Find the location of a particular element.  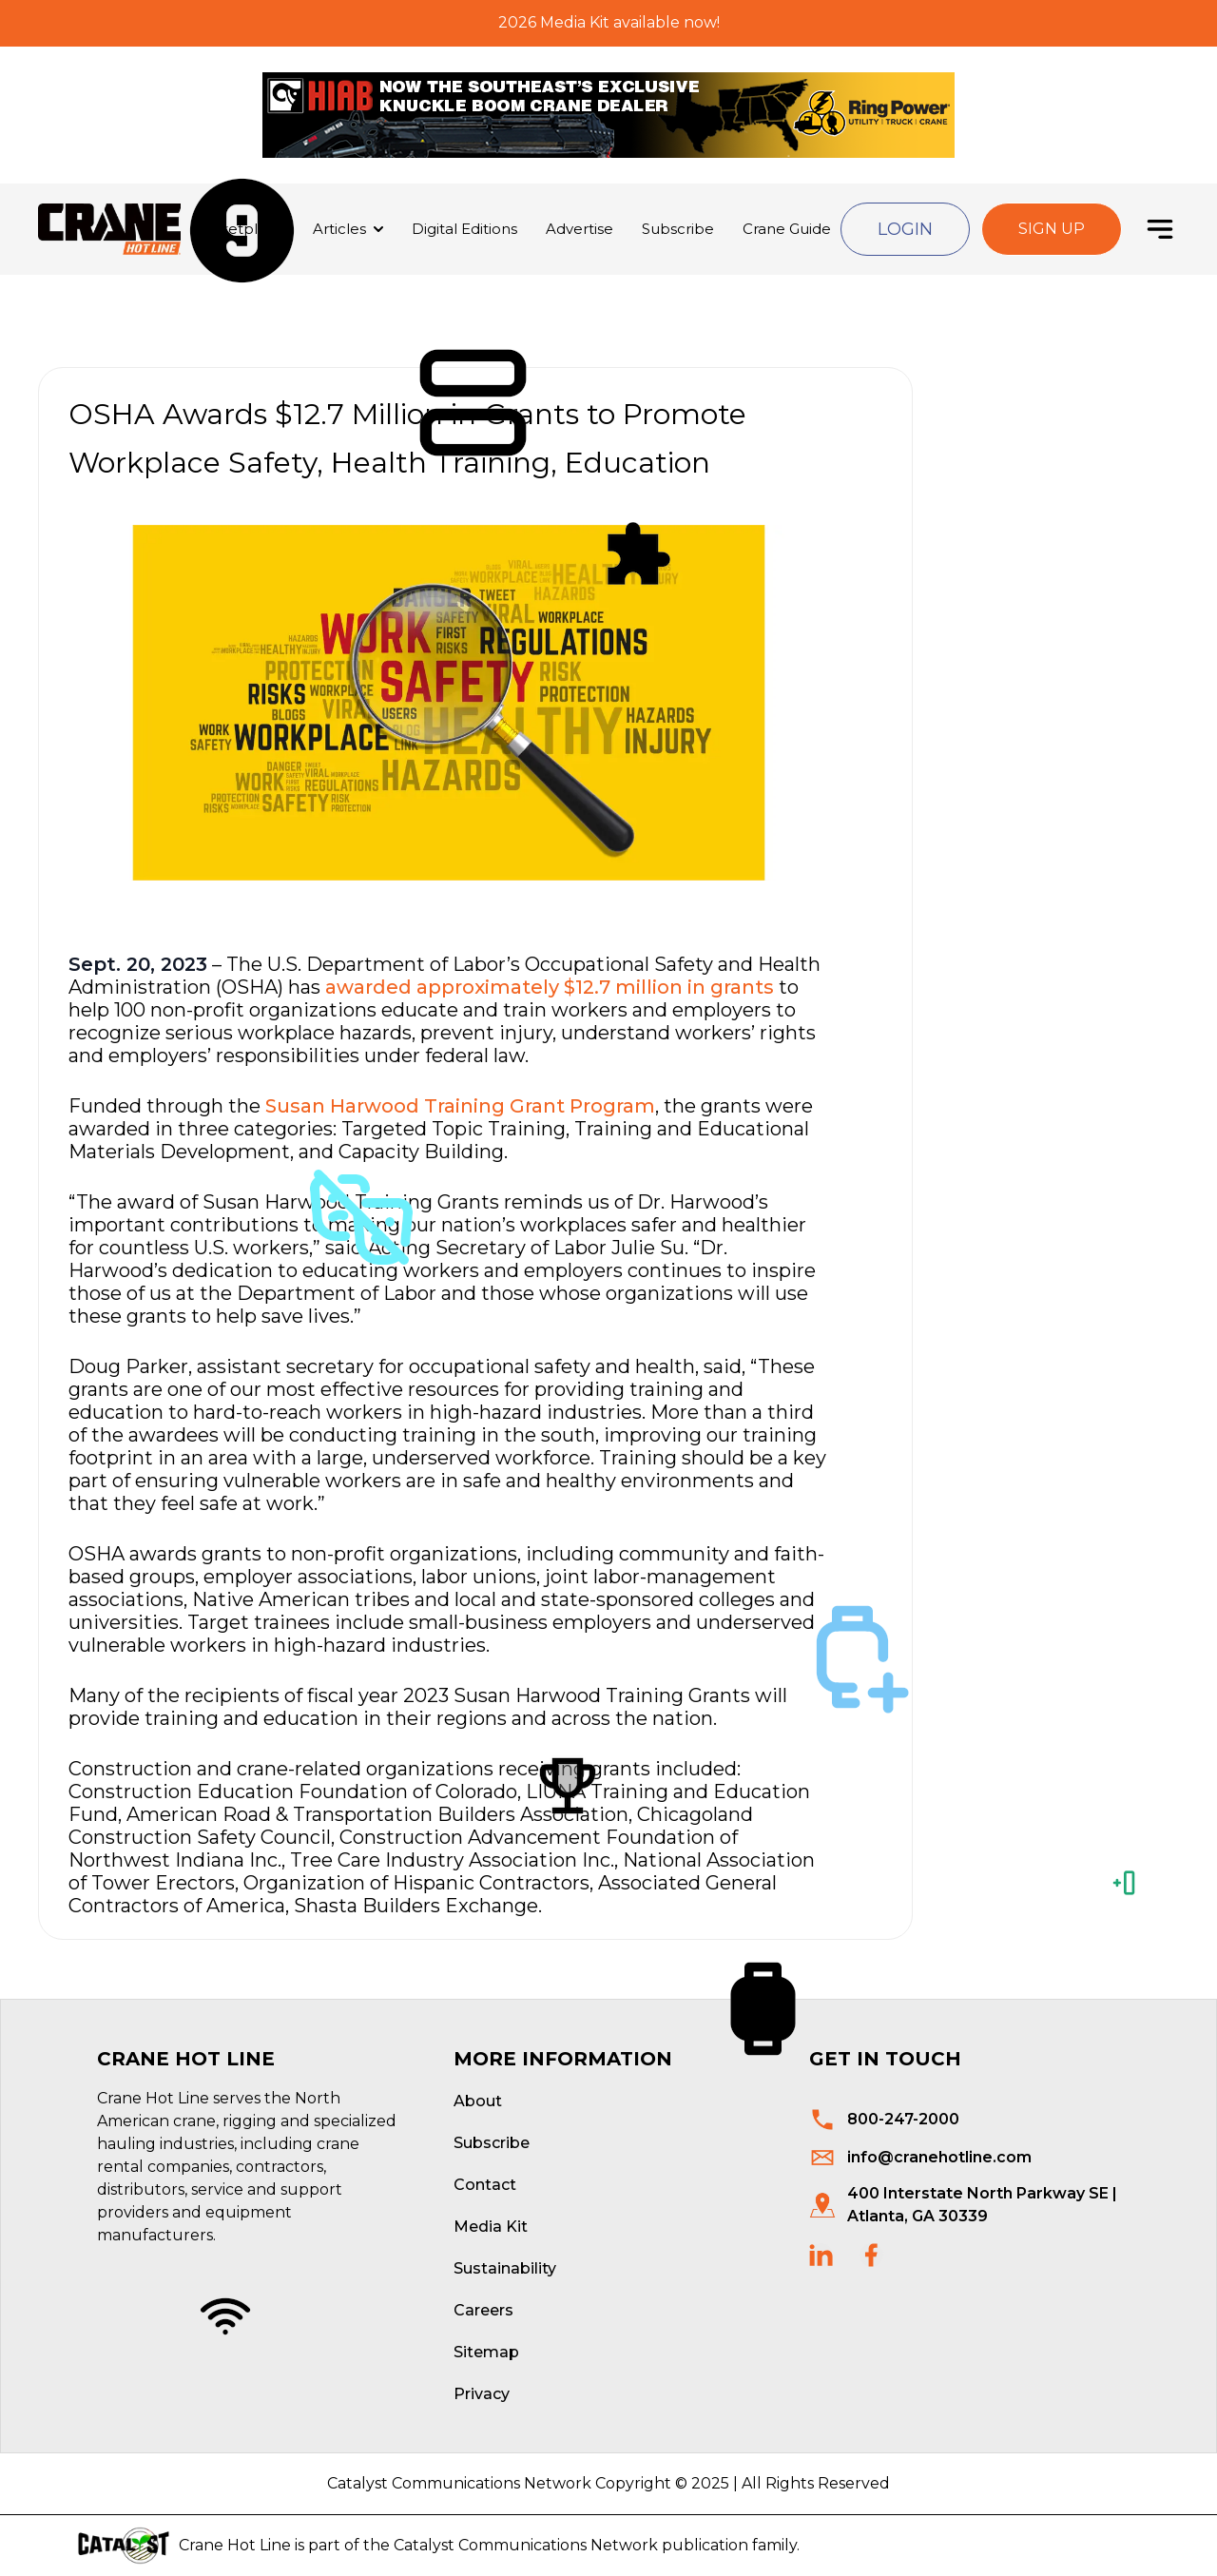

manage browser extensions is located at coordinates (637, 554).